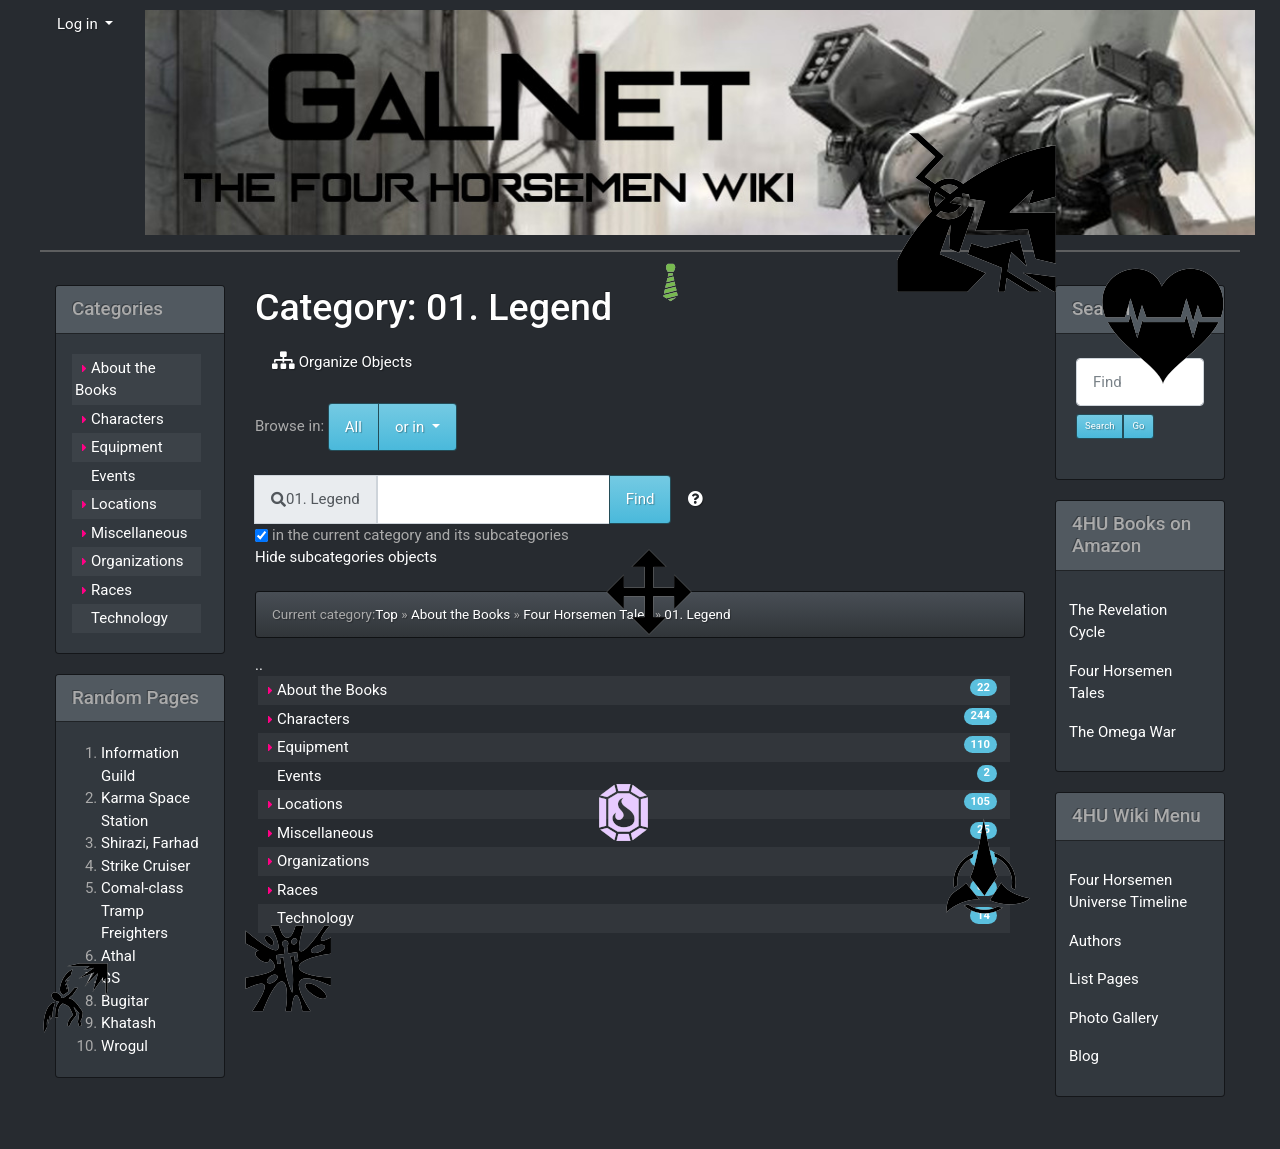 This screenshot has width=1280, height=1149. What do you see at coordinates (649, 592) in the screenshot?
I see `move or reposition an element` at bounding box center [649, 592].